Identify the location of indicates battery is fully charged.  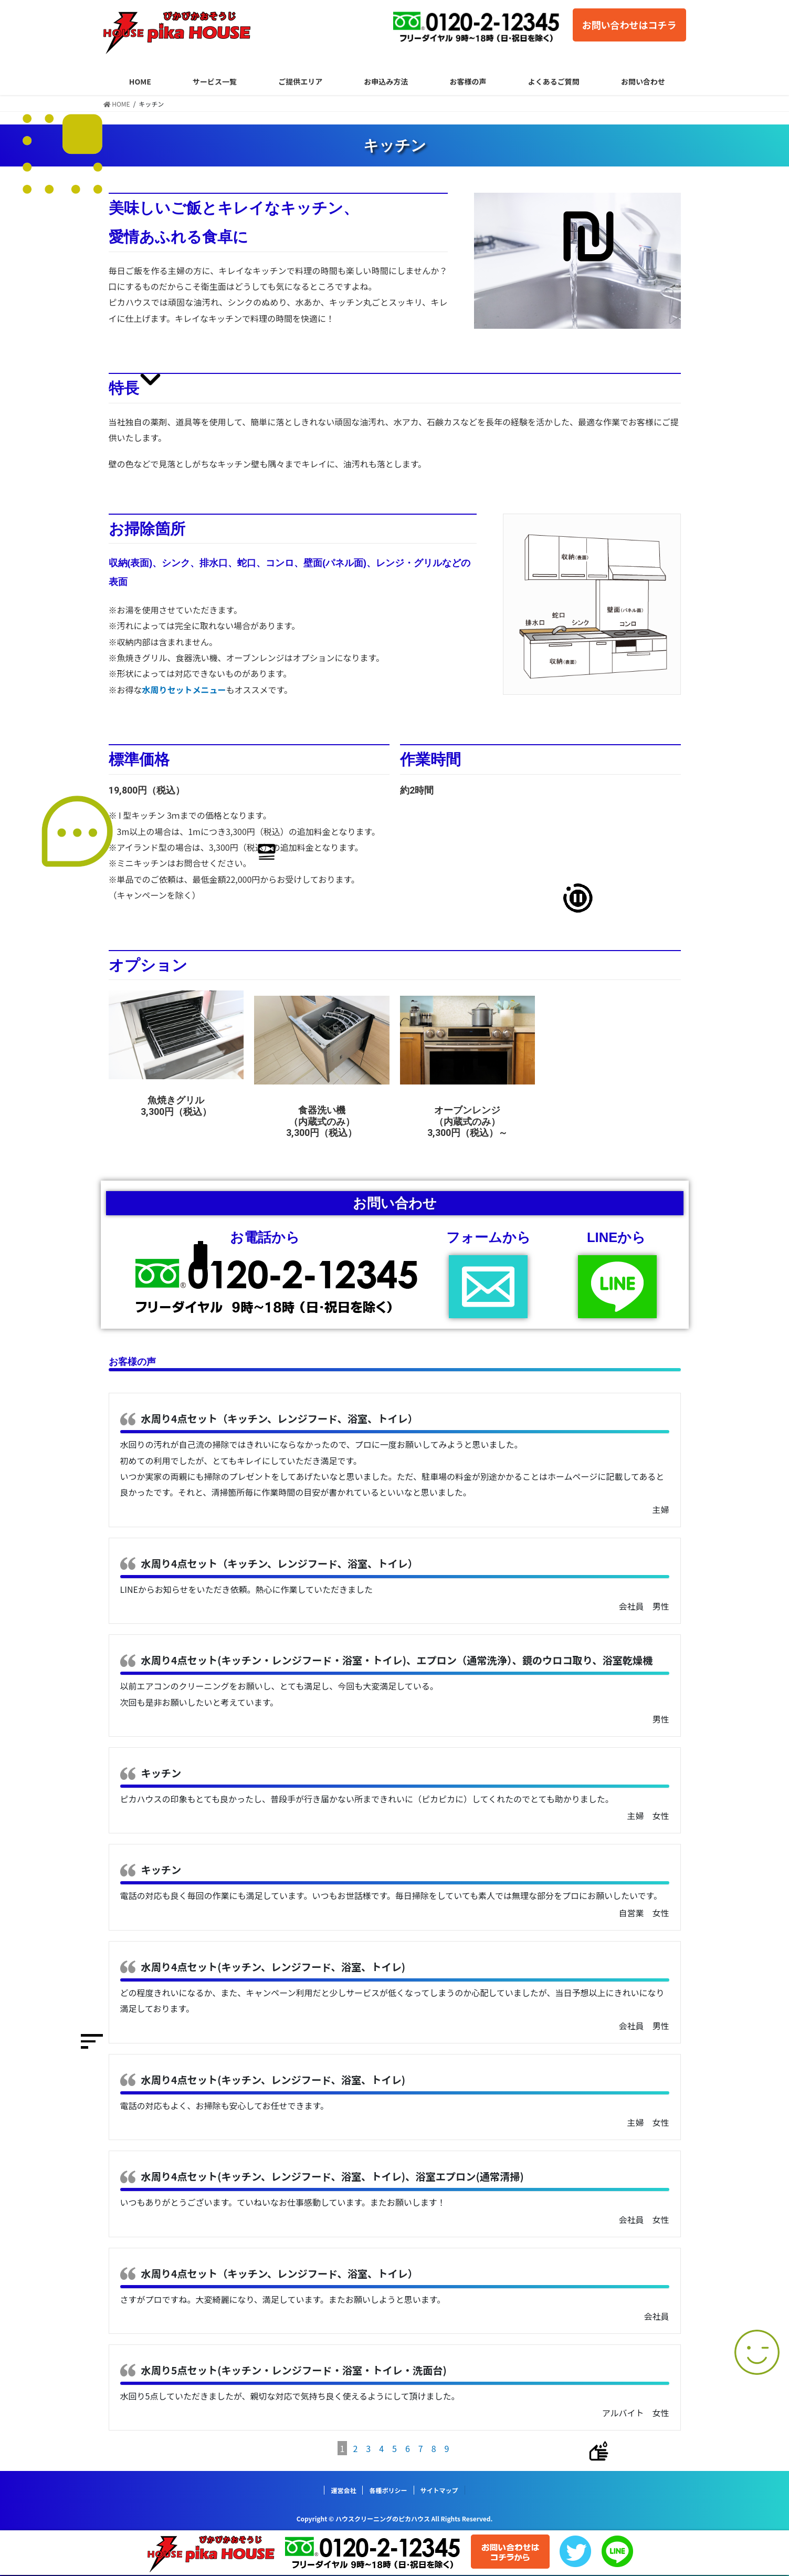
(201, 1255).